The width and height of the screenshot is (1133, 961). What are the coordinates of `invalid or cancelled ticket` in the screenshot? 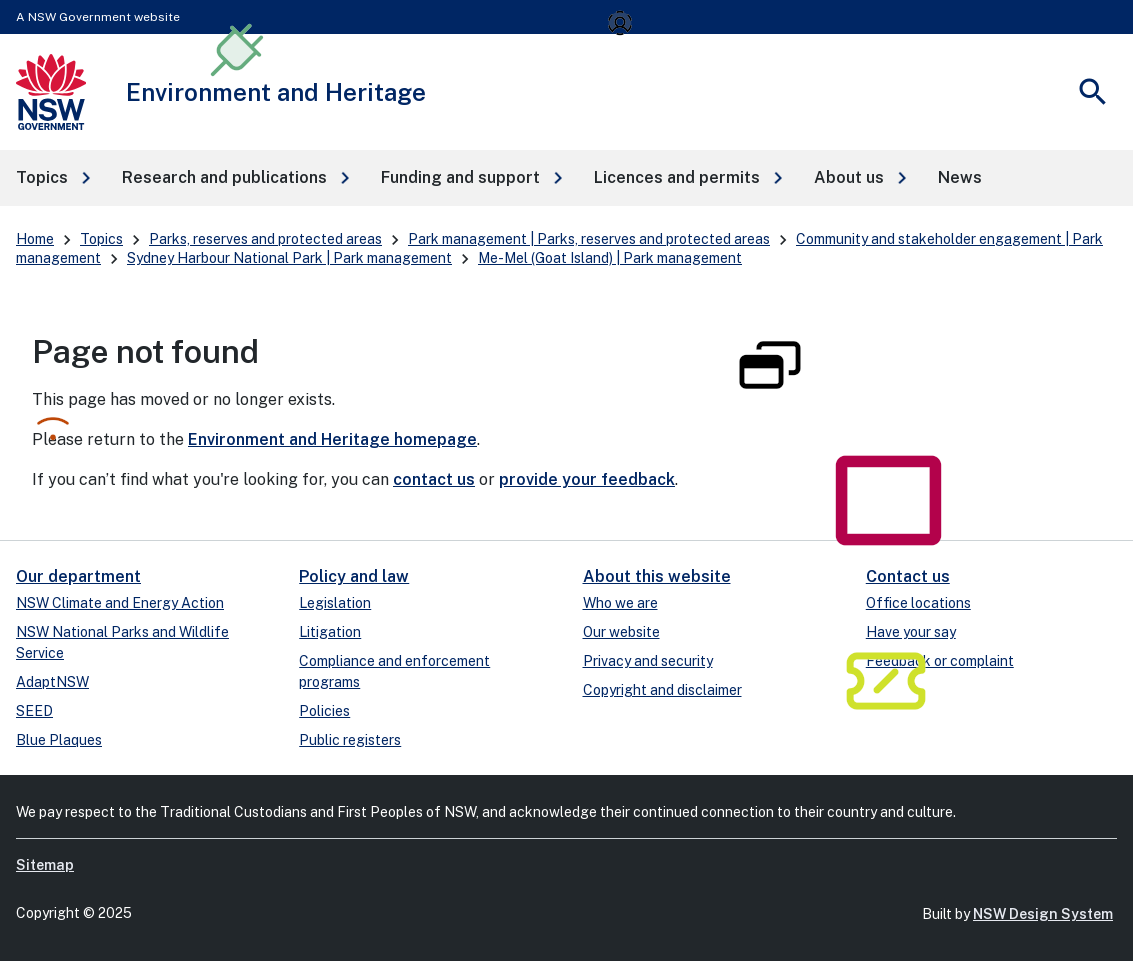 It's located at (886, 681).